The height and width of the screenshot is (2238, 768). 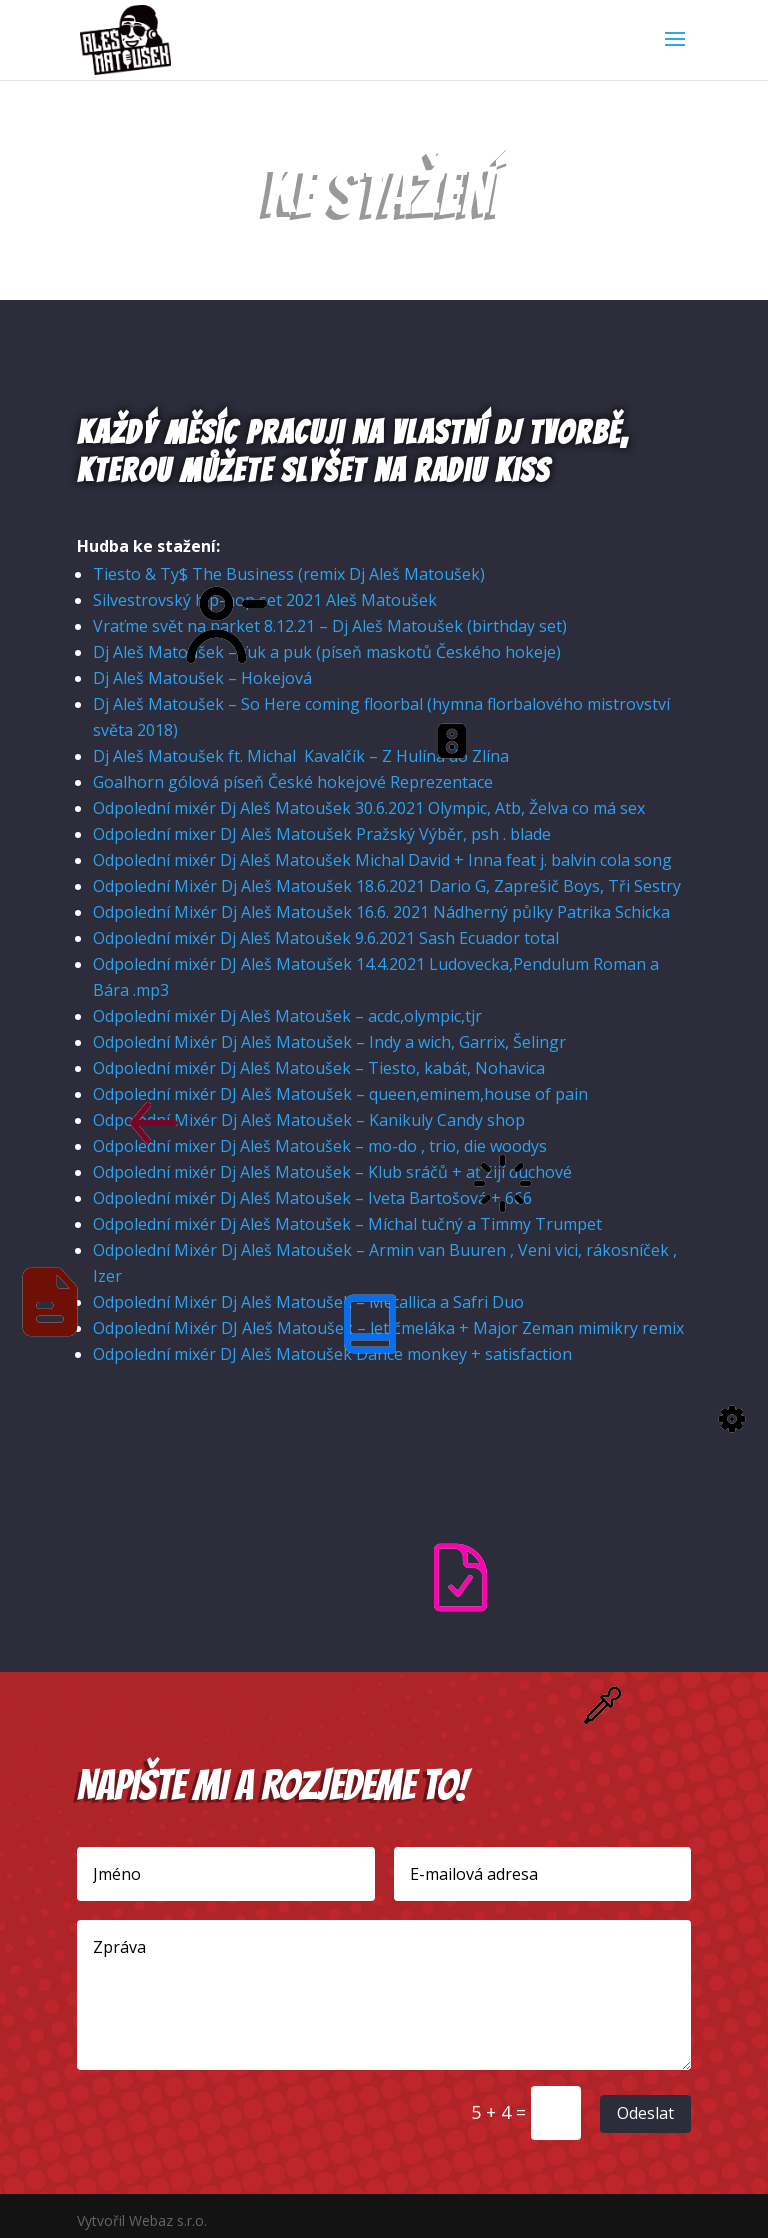 I want to click on select a color from the canvas, so click(x=602, y=1705).